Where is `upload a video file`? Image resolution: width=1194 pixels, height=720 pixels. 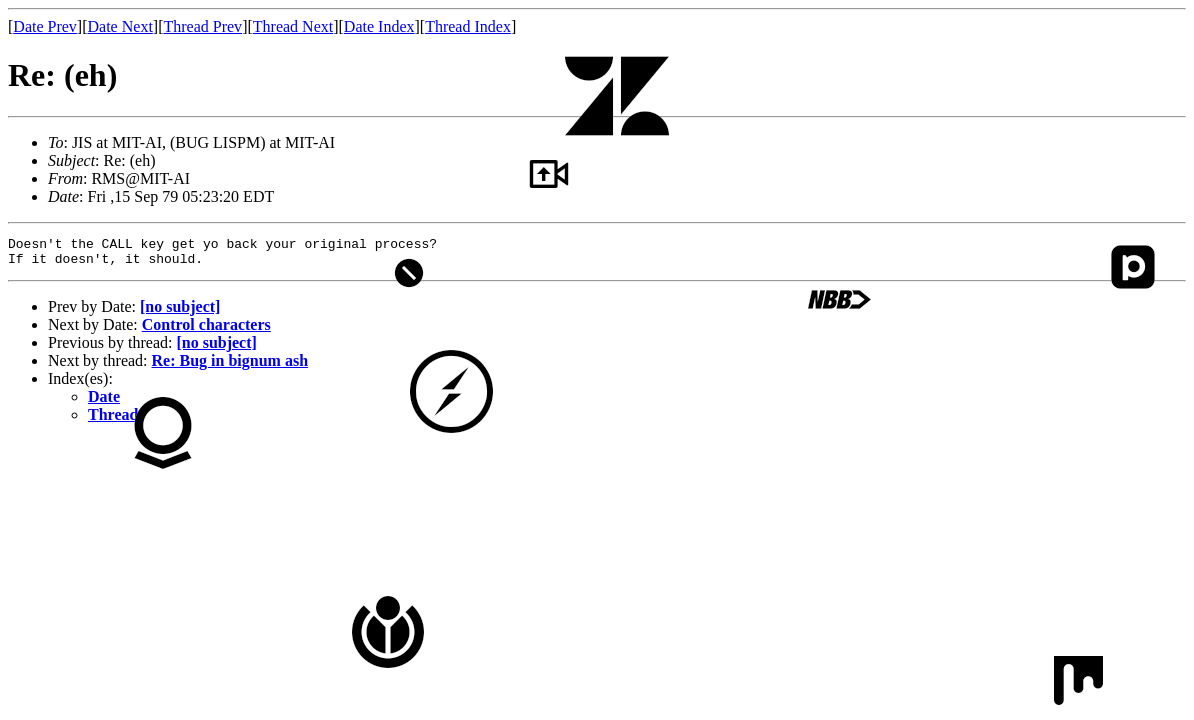 upload a video file is located at coordinates (549, 174).